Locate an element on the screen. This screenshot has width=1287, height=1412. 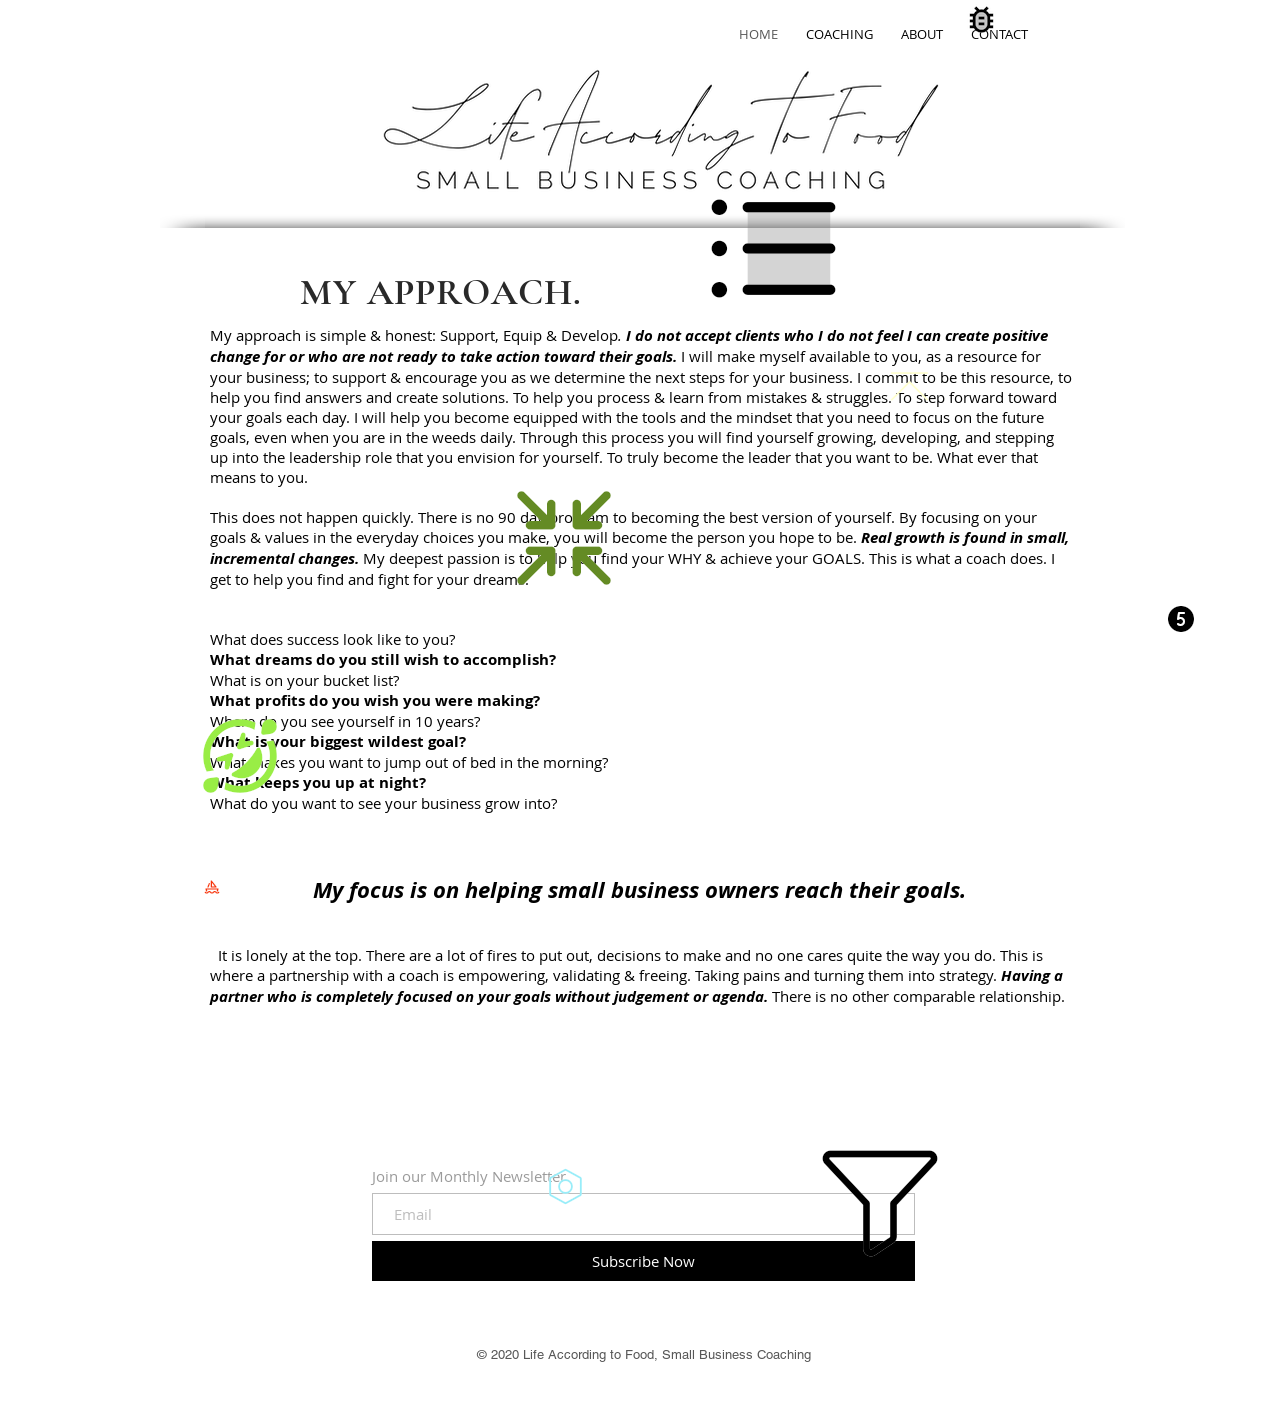
exit fullscreen mode is located at coordinates (564, 538).